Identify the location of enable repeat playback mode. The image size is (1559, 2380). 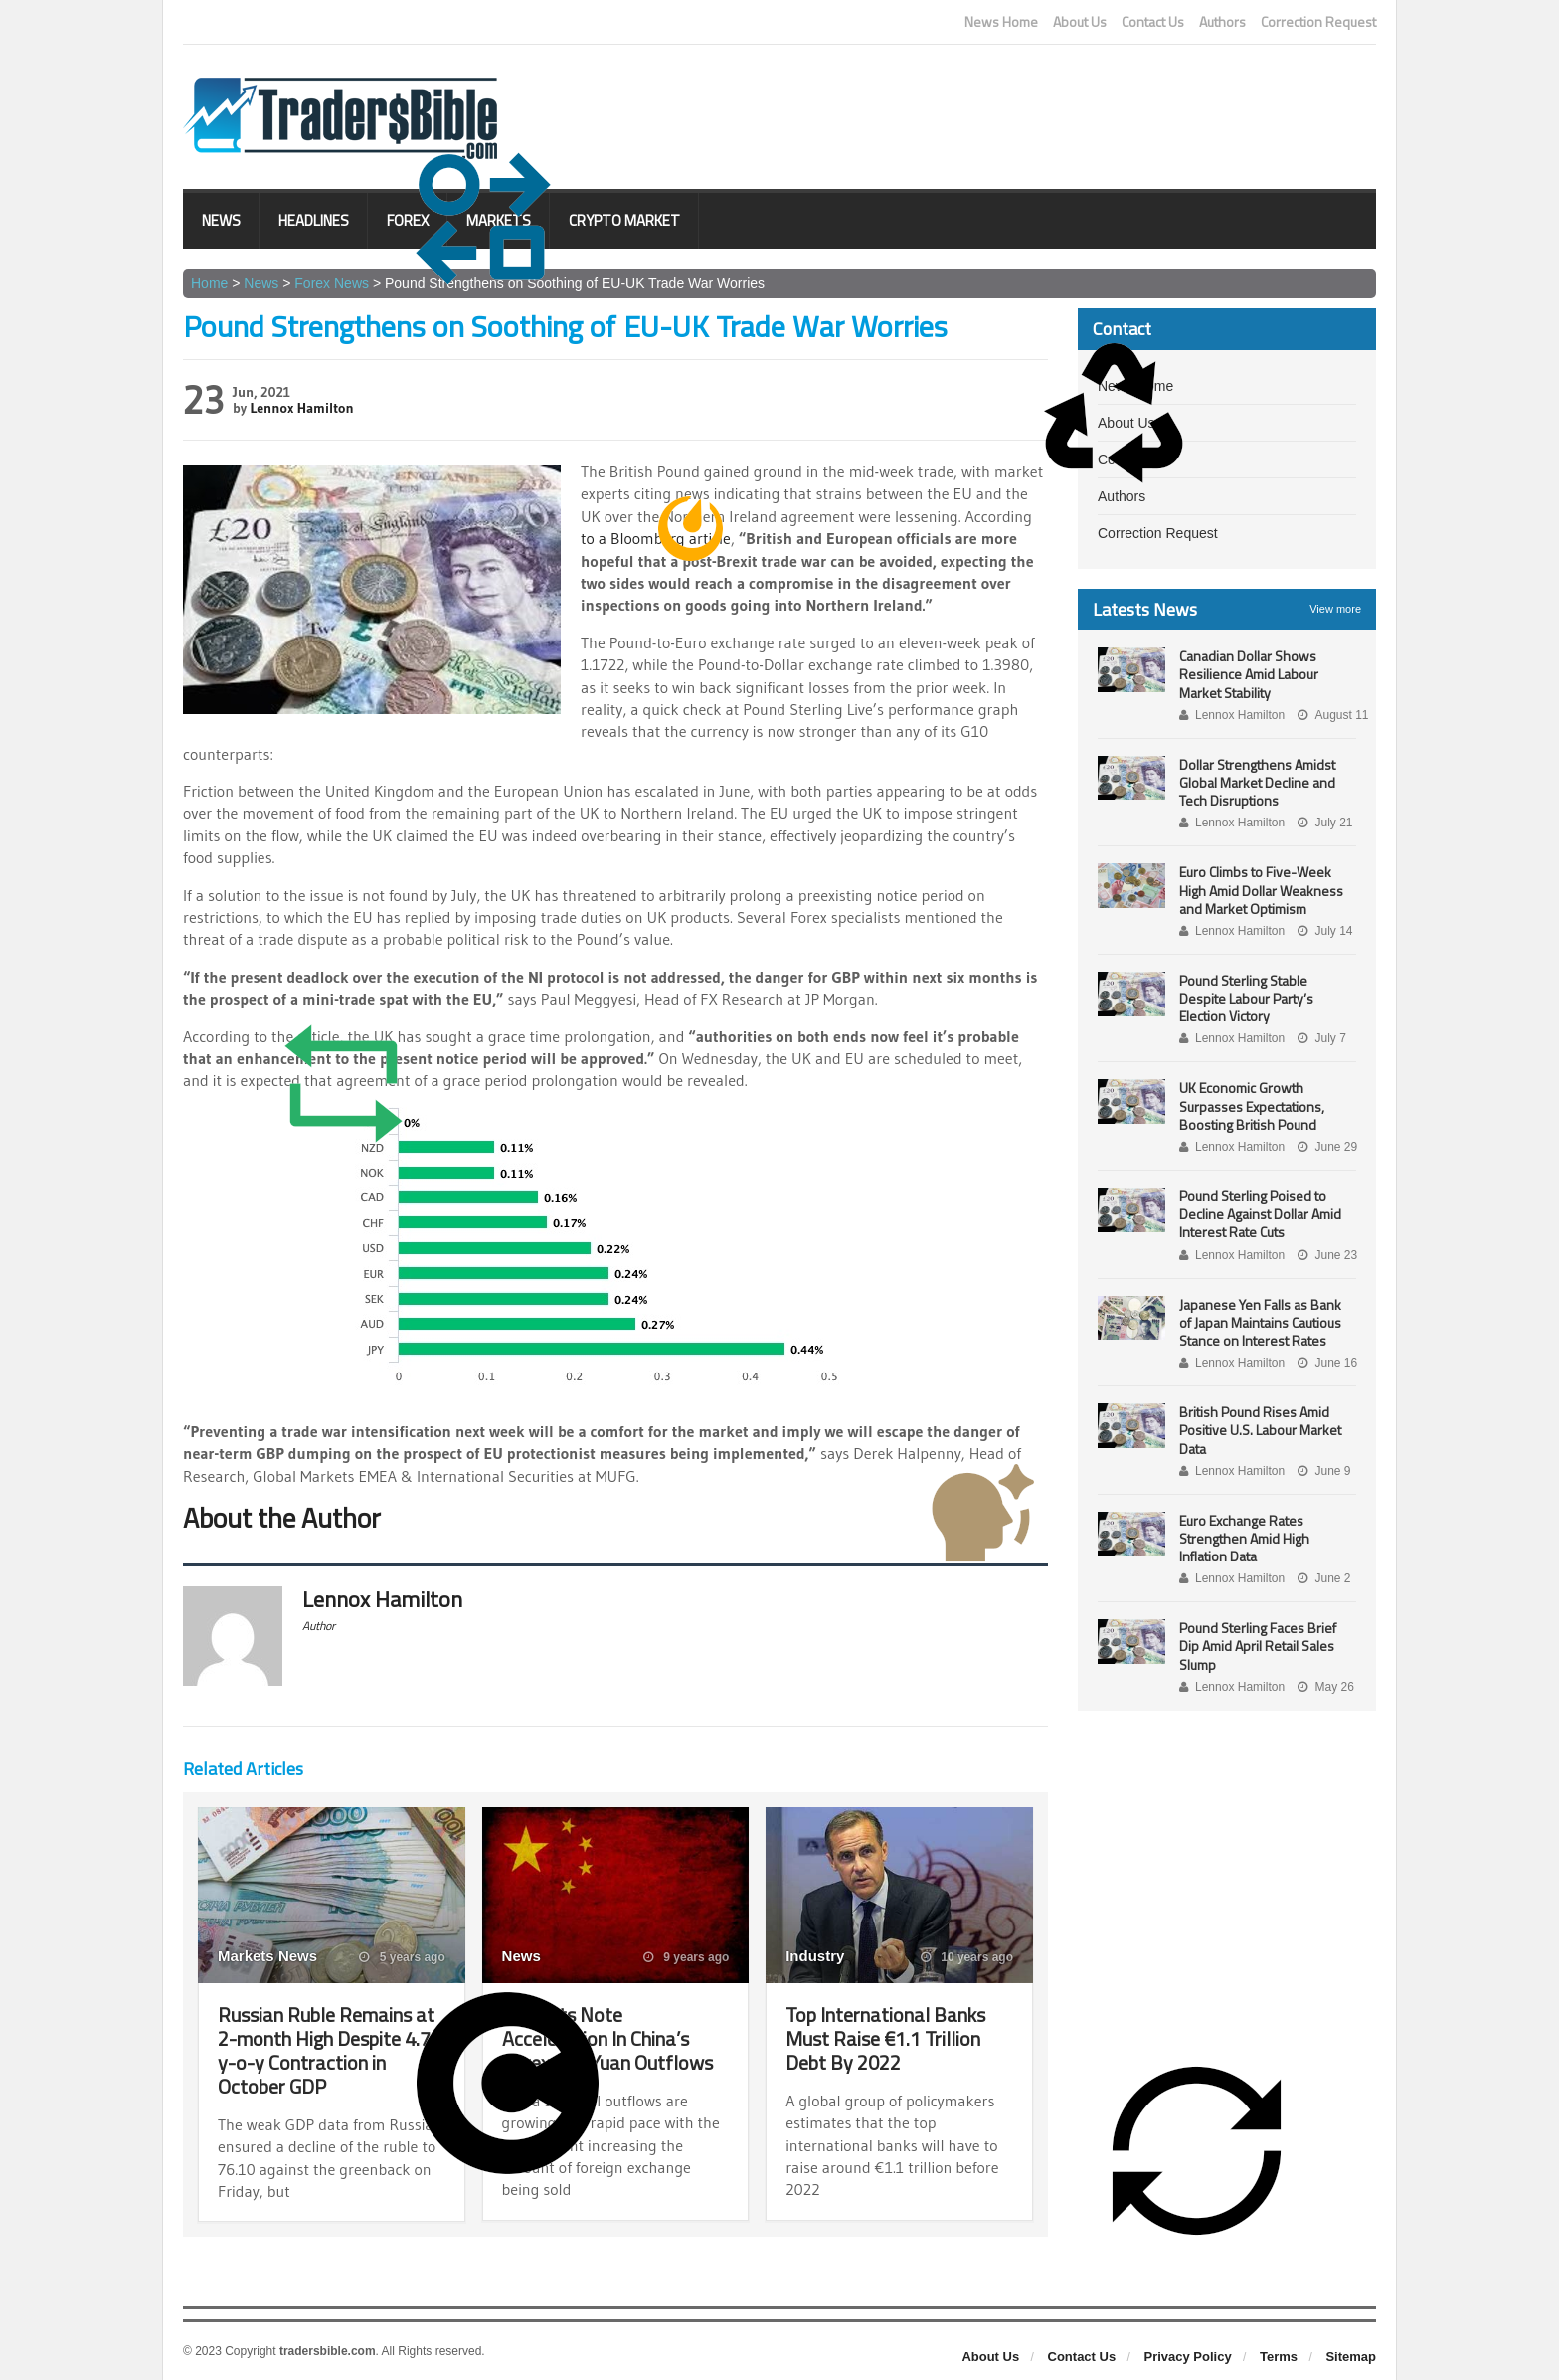
(343, 1083).